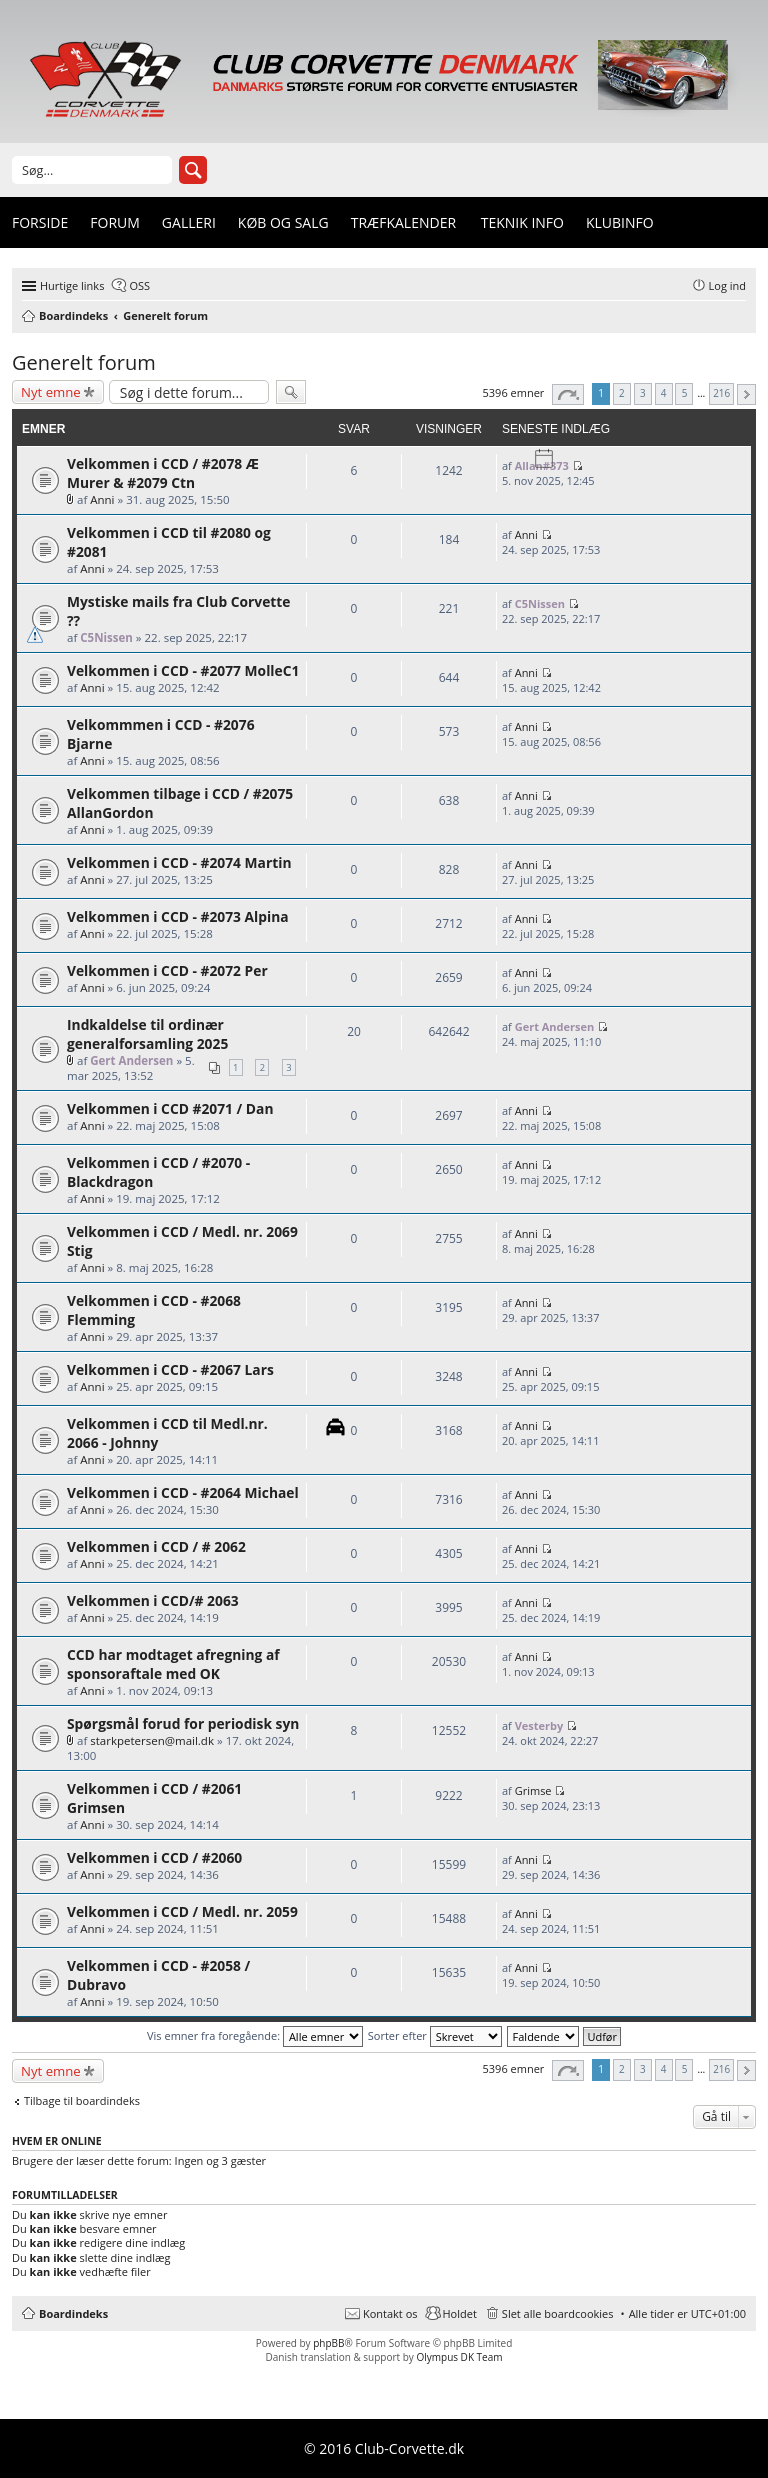 The image size is (768, 2478). Describe the element at coordinates (544, 459) in the screenshot. I see `view calendar or schedule` at that location.